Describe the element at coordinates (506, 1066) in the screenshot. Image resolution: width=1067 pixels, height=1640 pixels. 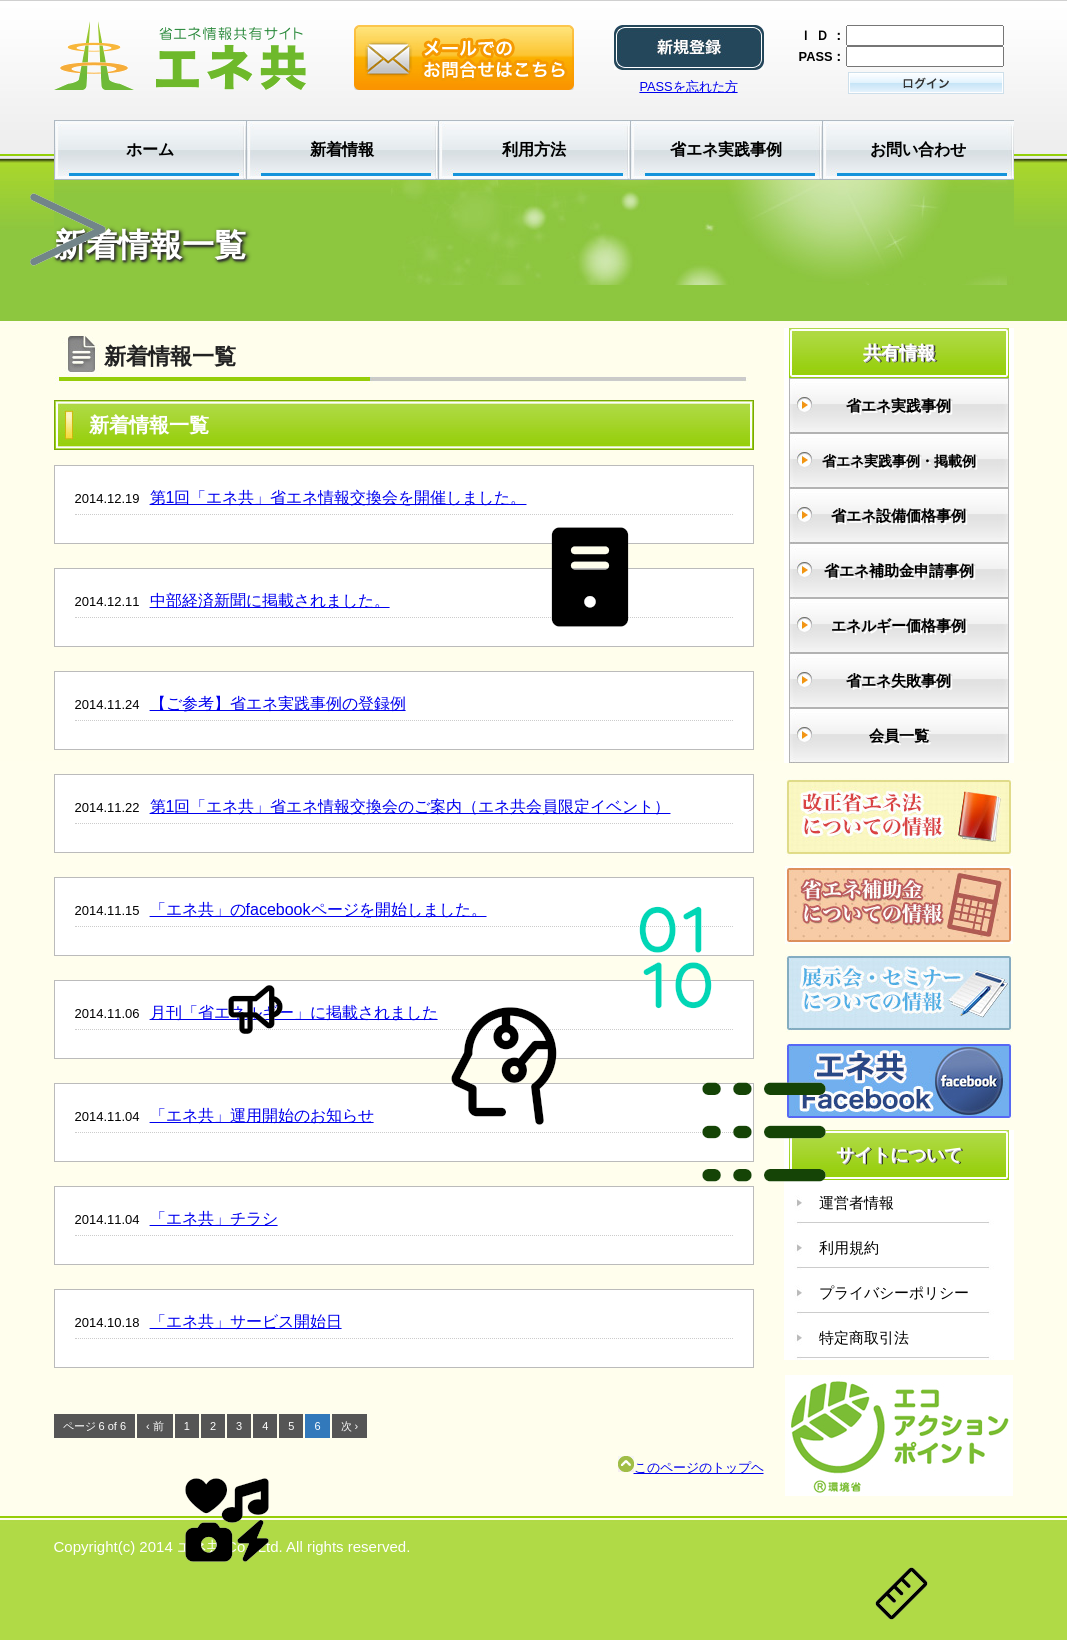
I see `access AI or machine learning features` at that location.